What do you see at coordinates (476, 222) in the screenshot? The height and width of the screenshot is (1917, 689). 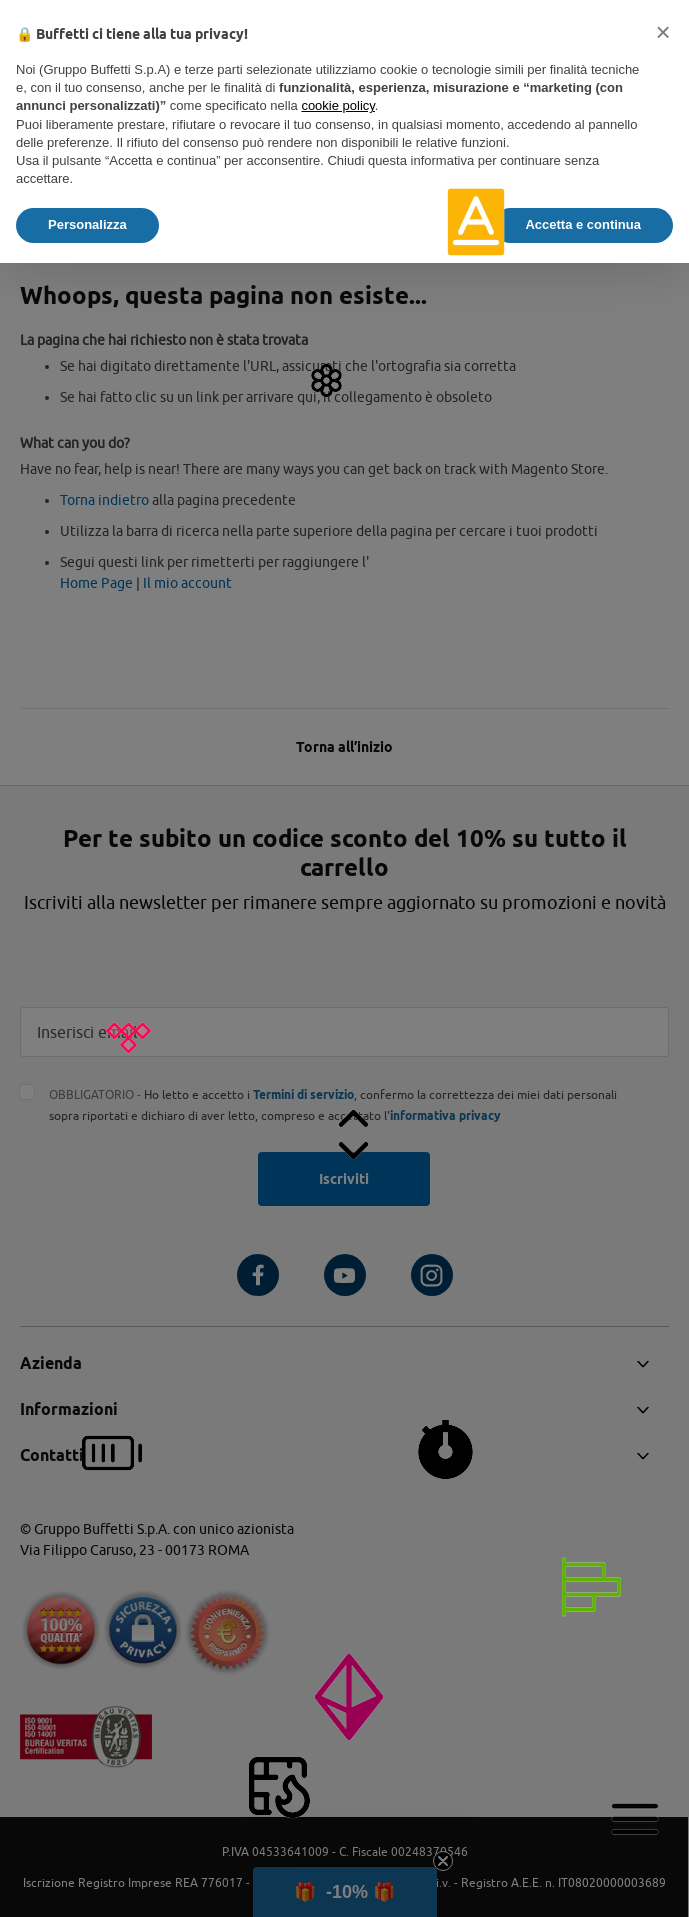 I see `apply underline formatting to text` at bounding box center [476, 222].